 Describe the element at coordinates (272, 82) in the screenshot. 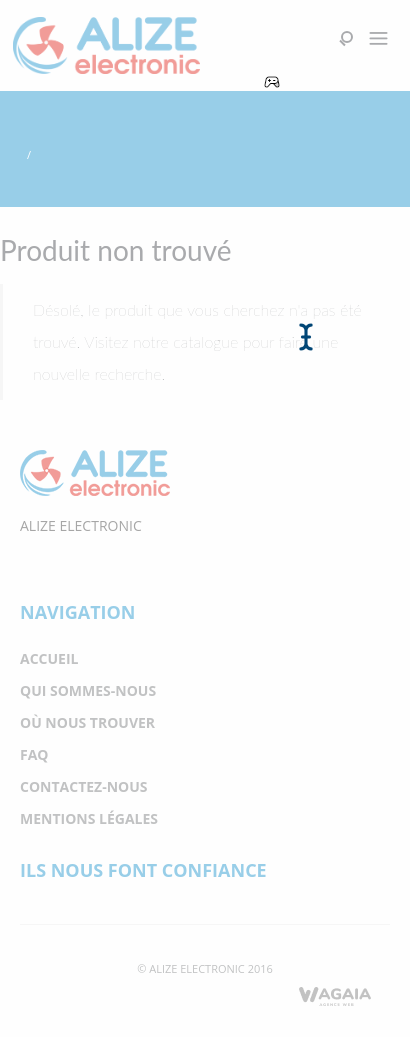

I see `access games or gaming section` at that location.